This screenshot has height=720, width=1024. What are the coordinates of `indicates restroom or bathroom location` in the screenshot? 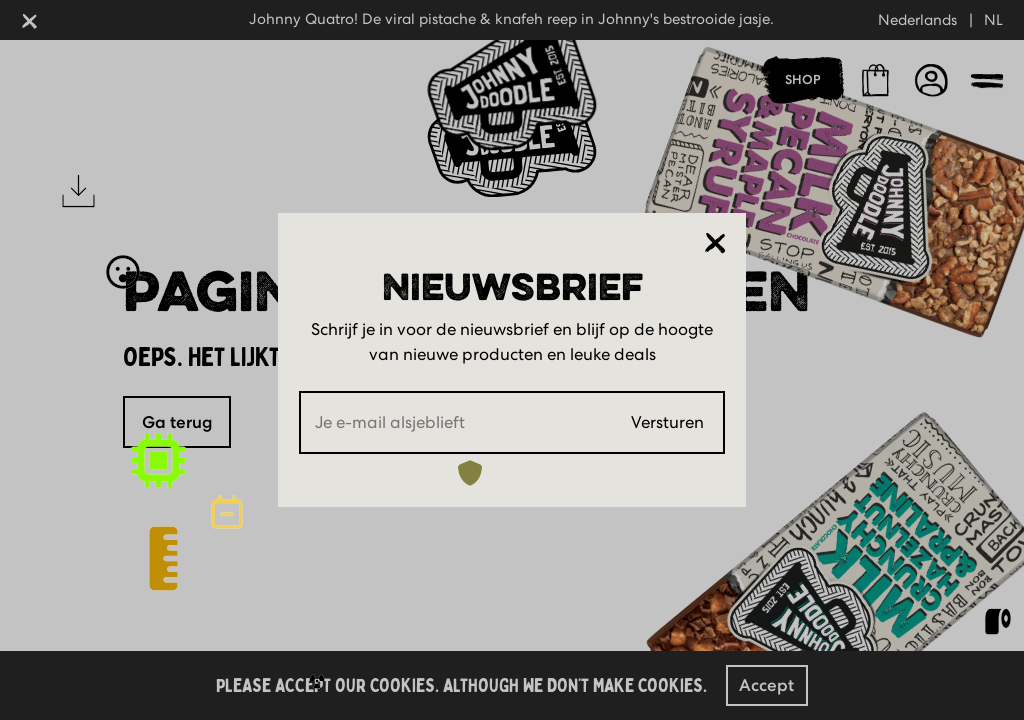 It's located at (998, 620).